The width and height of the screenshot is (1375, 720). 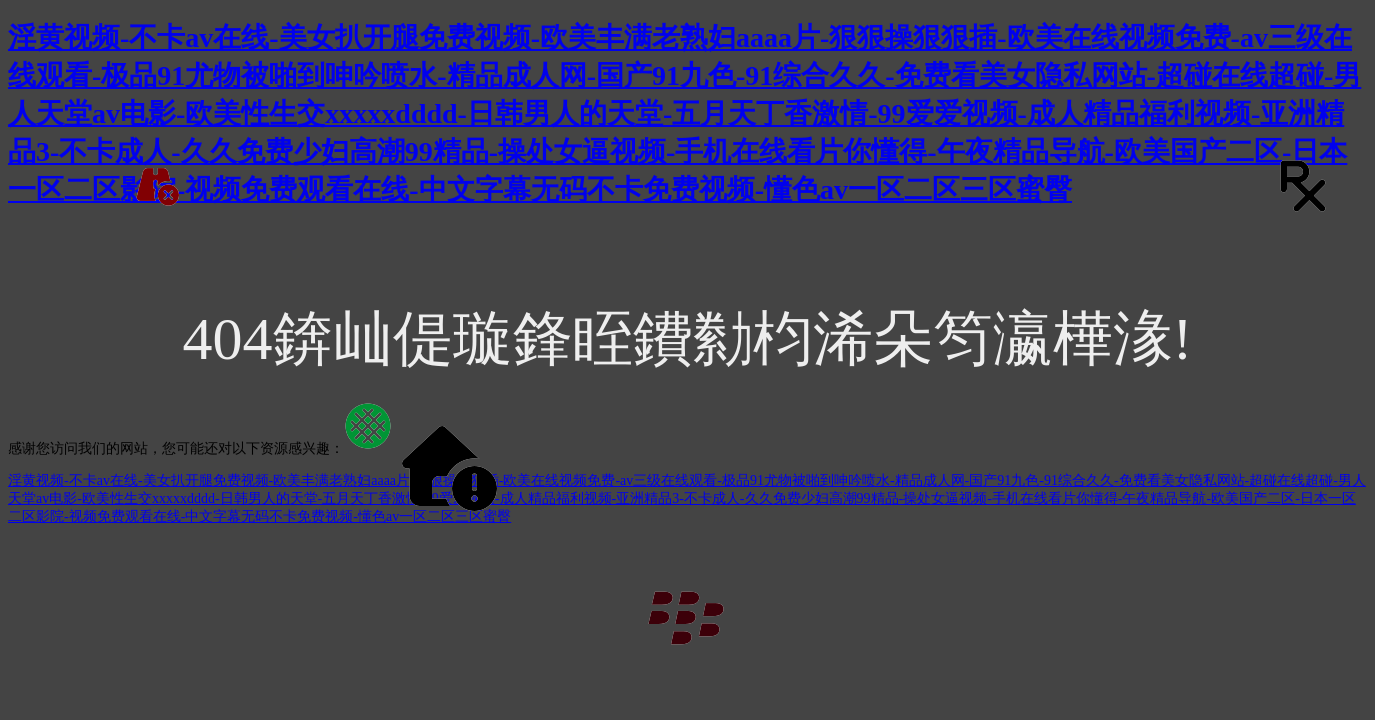 What do you see at coordinates (1303, 186) in the screenshot?
I see `view prescription details` at bounding box center [1303, 186].